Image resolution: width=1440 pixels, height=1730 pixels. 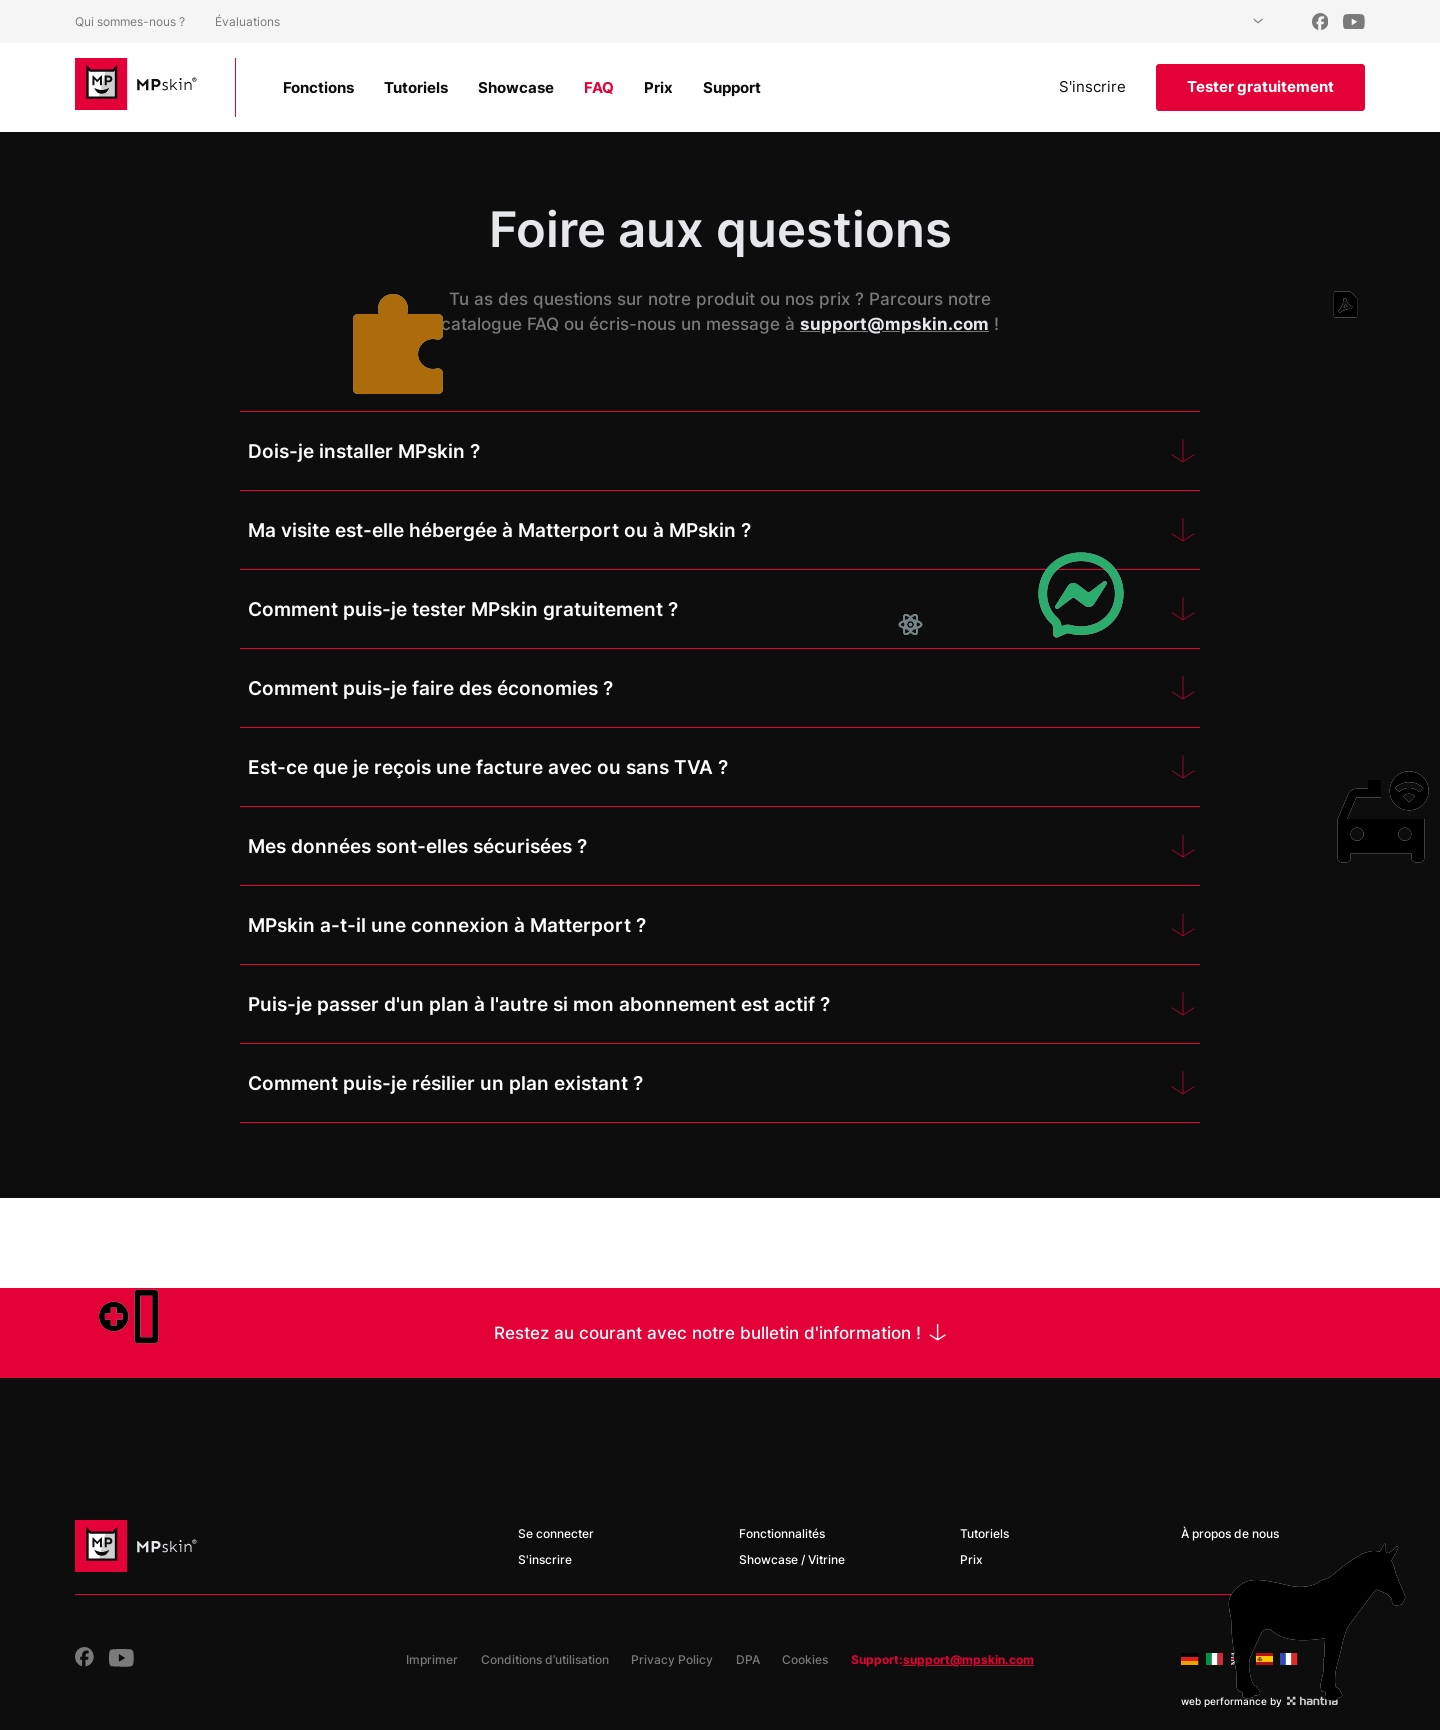 I want to click on open a PDF document, so click(x=1345, y=304).